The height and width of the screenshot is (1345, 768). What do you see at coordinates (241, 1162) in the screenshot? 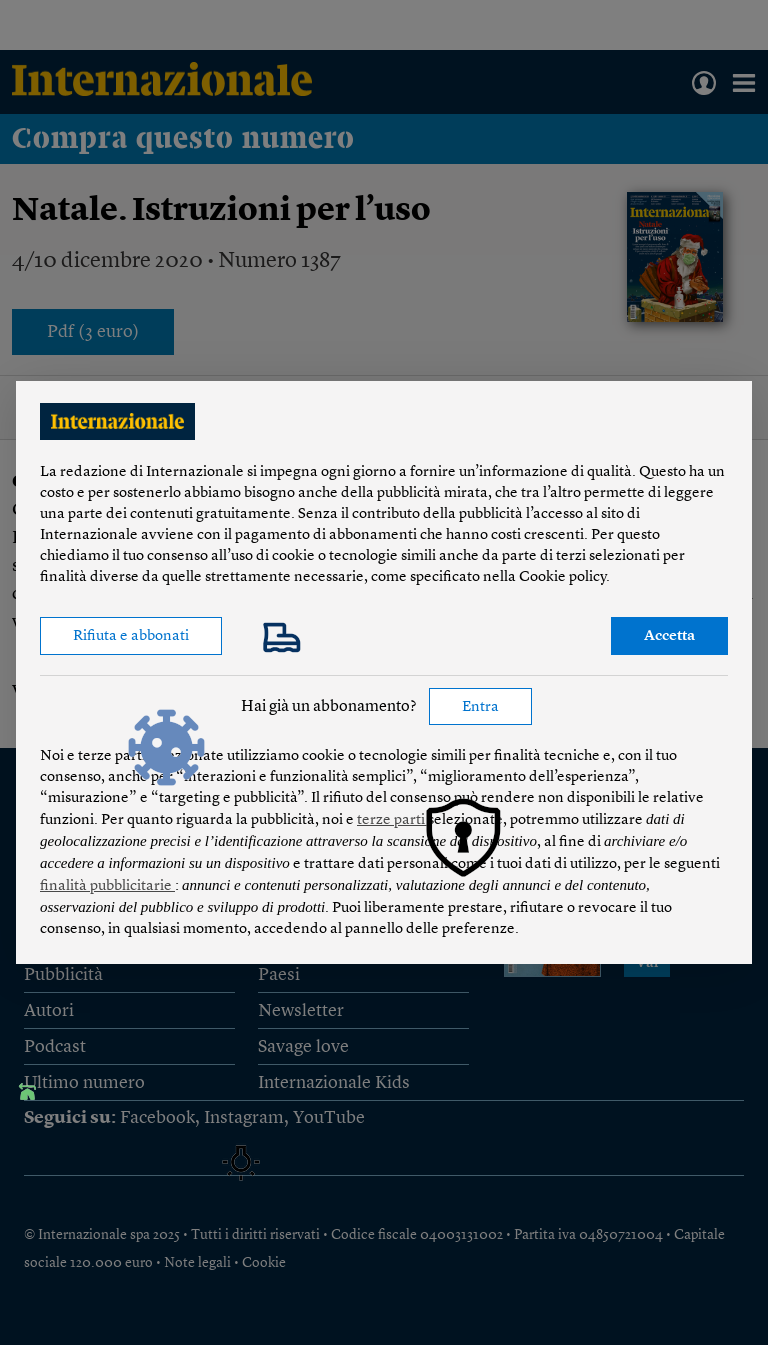
I see `adjust incandescent light settings` at bounding box center [241, 1162].